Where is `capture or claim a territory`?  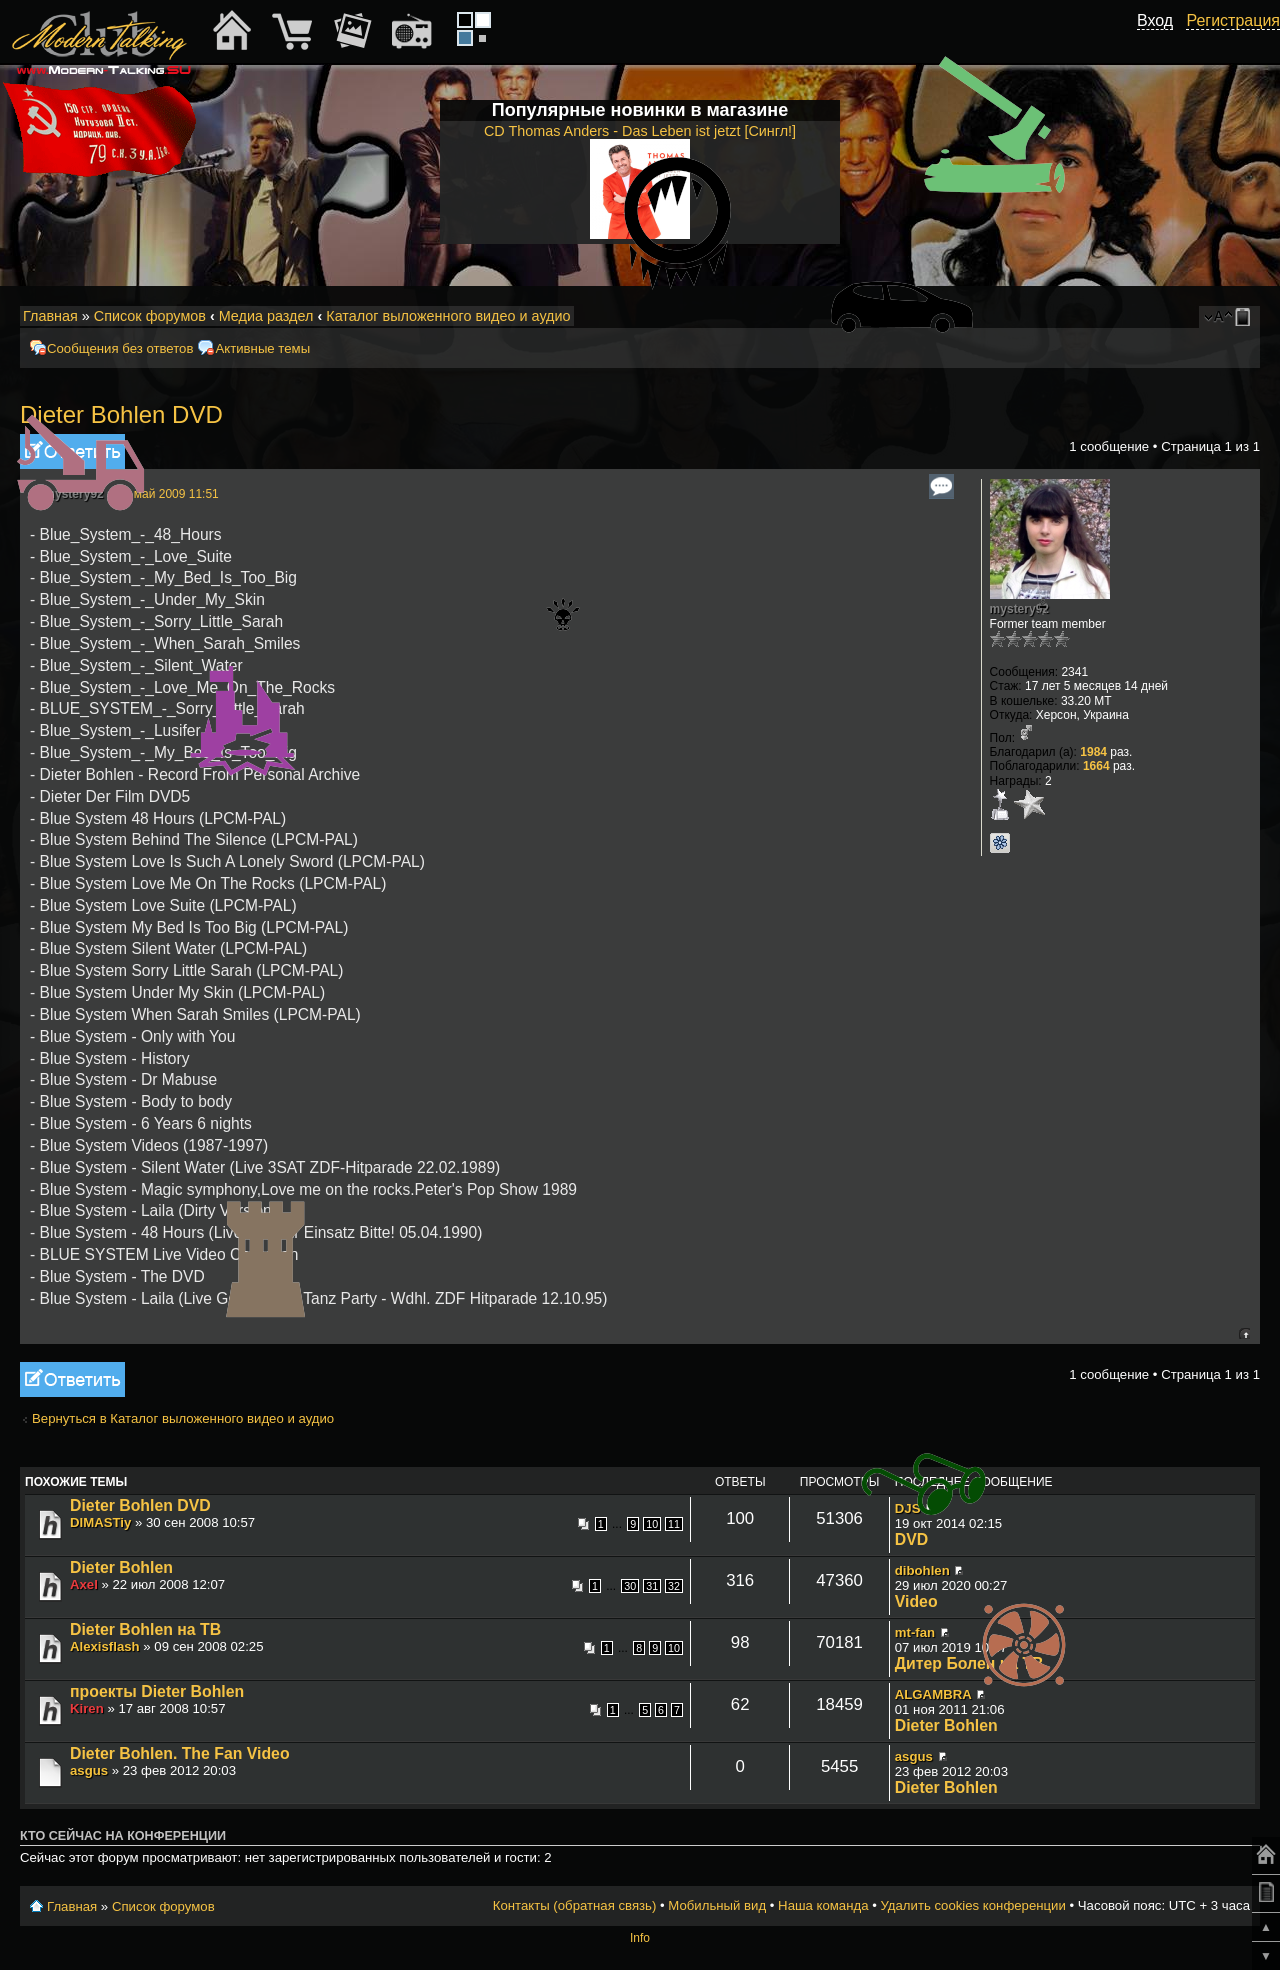
capture or claim a territory is located at coordinates (243, 721).